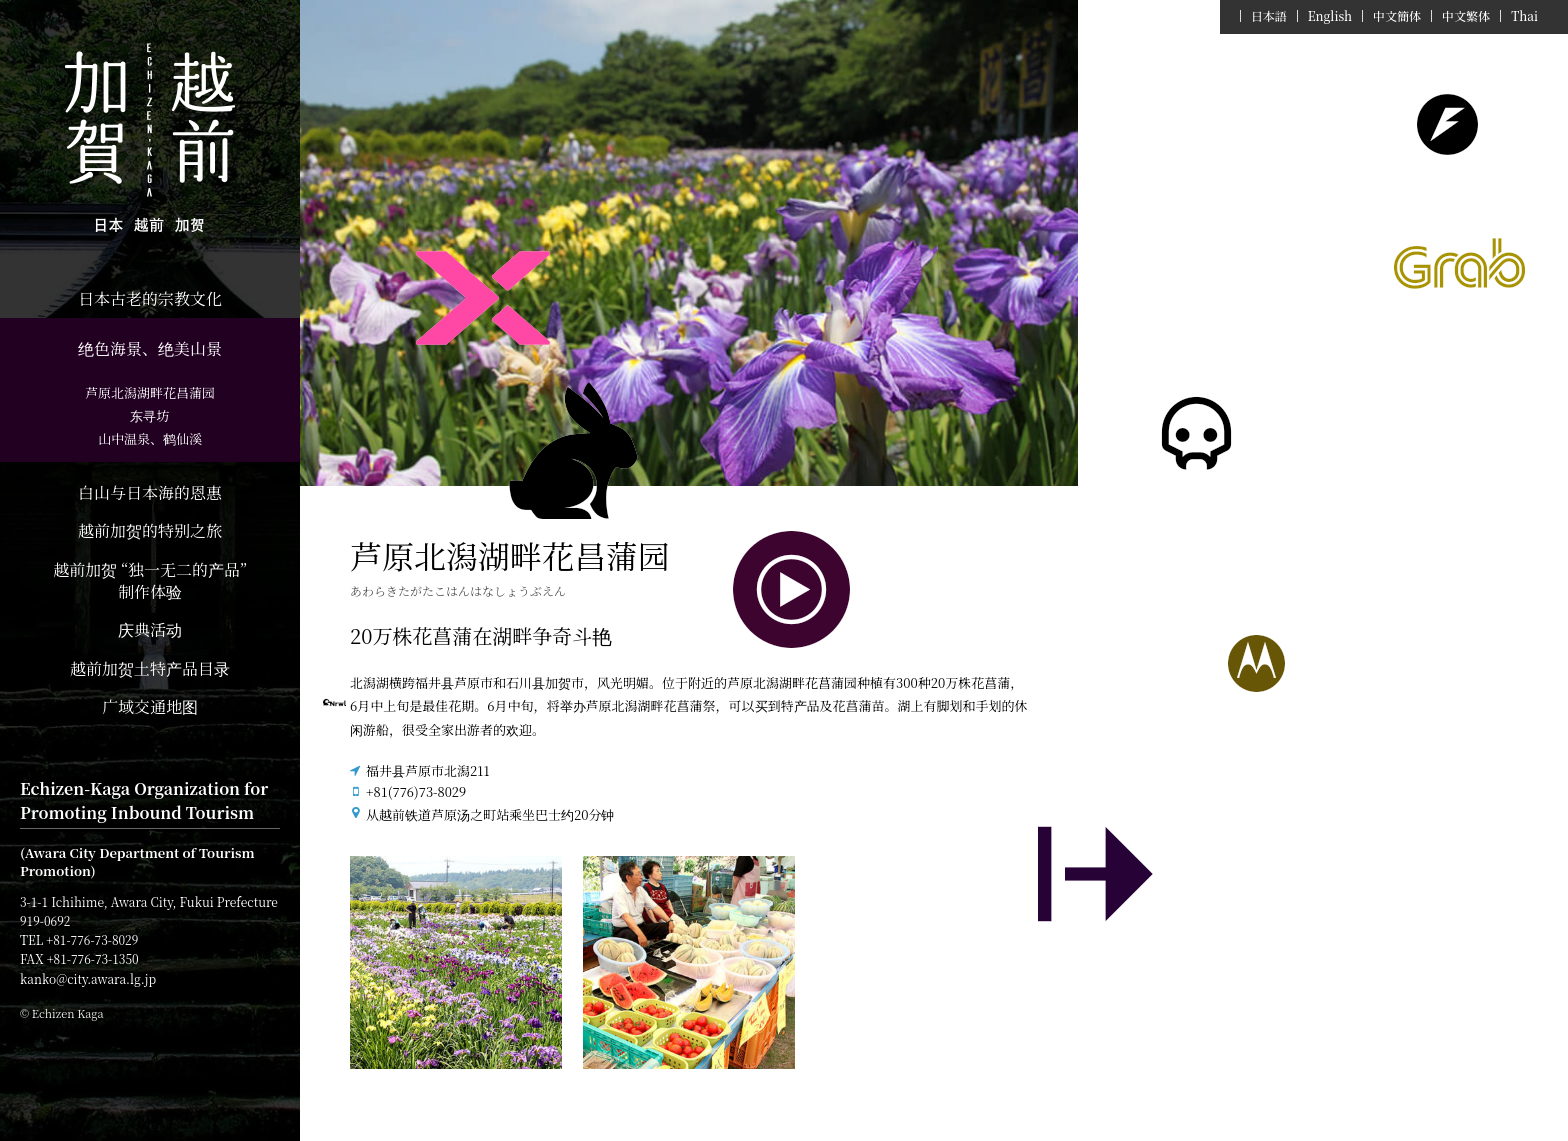 This screenshot has width=1568, height=1141. I want to click on nutanix company logo, so click(483, 298).